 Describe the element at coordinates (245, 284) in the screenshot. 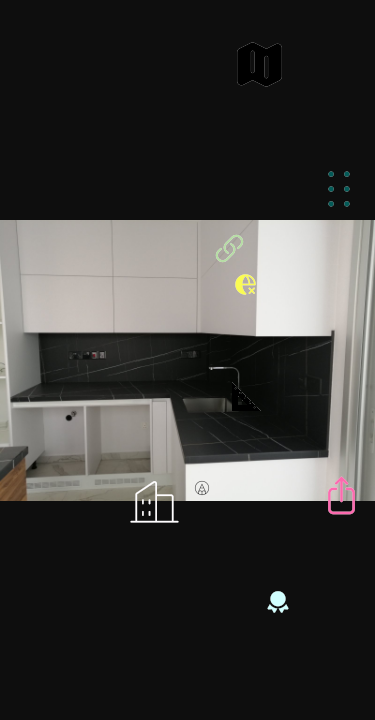

I see `no internet connection` at that location.